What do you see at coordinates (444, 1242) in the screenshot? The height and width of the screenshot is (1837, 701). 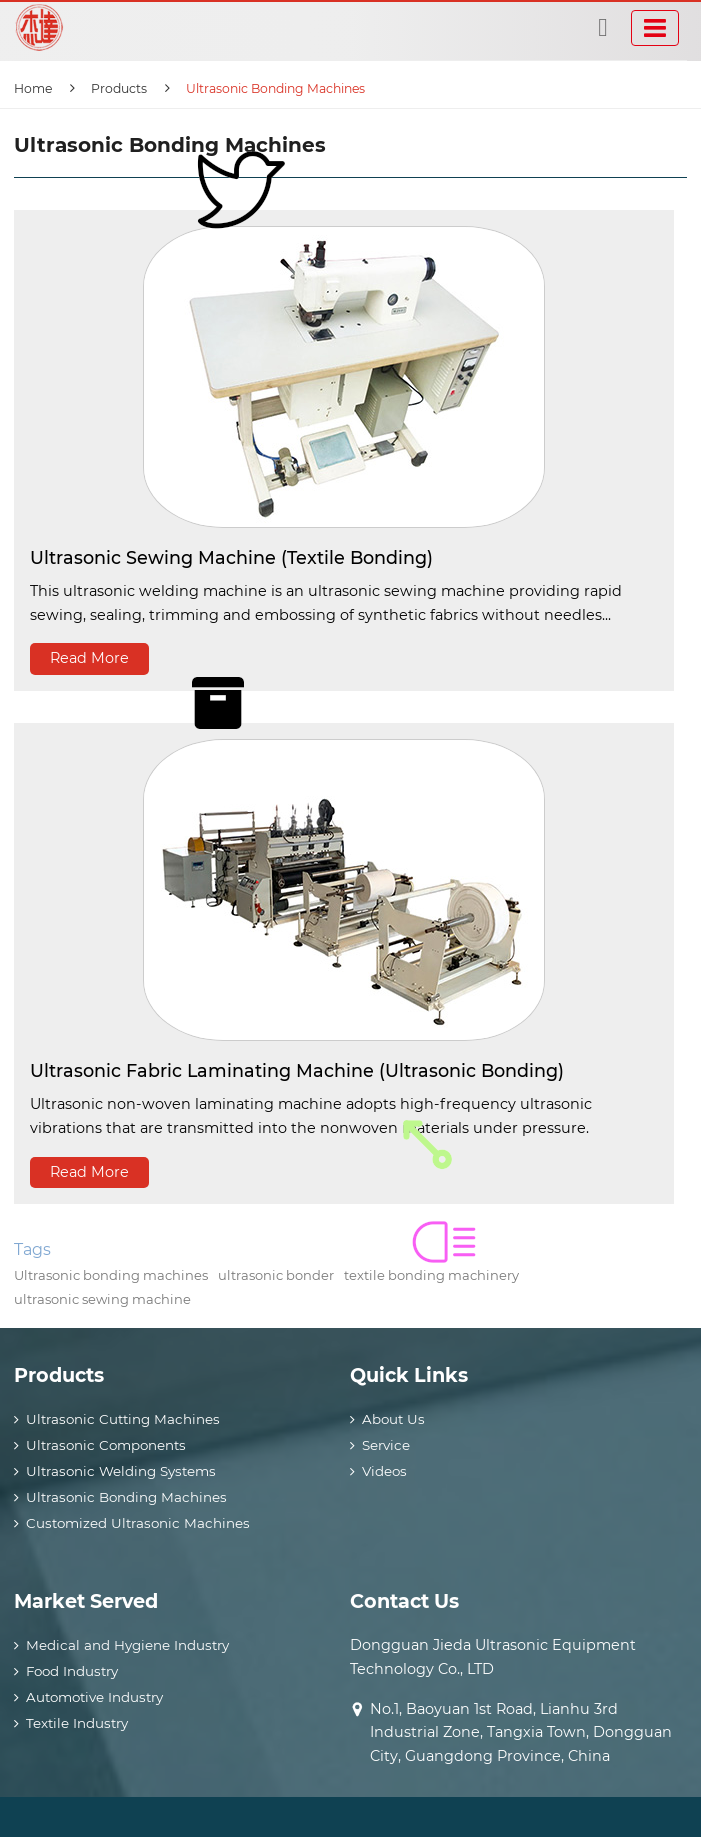 I see `toggle vehicle headlights on/off` at bounding box center [444, 1242].